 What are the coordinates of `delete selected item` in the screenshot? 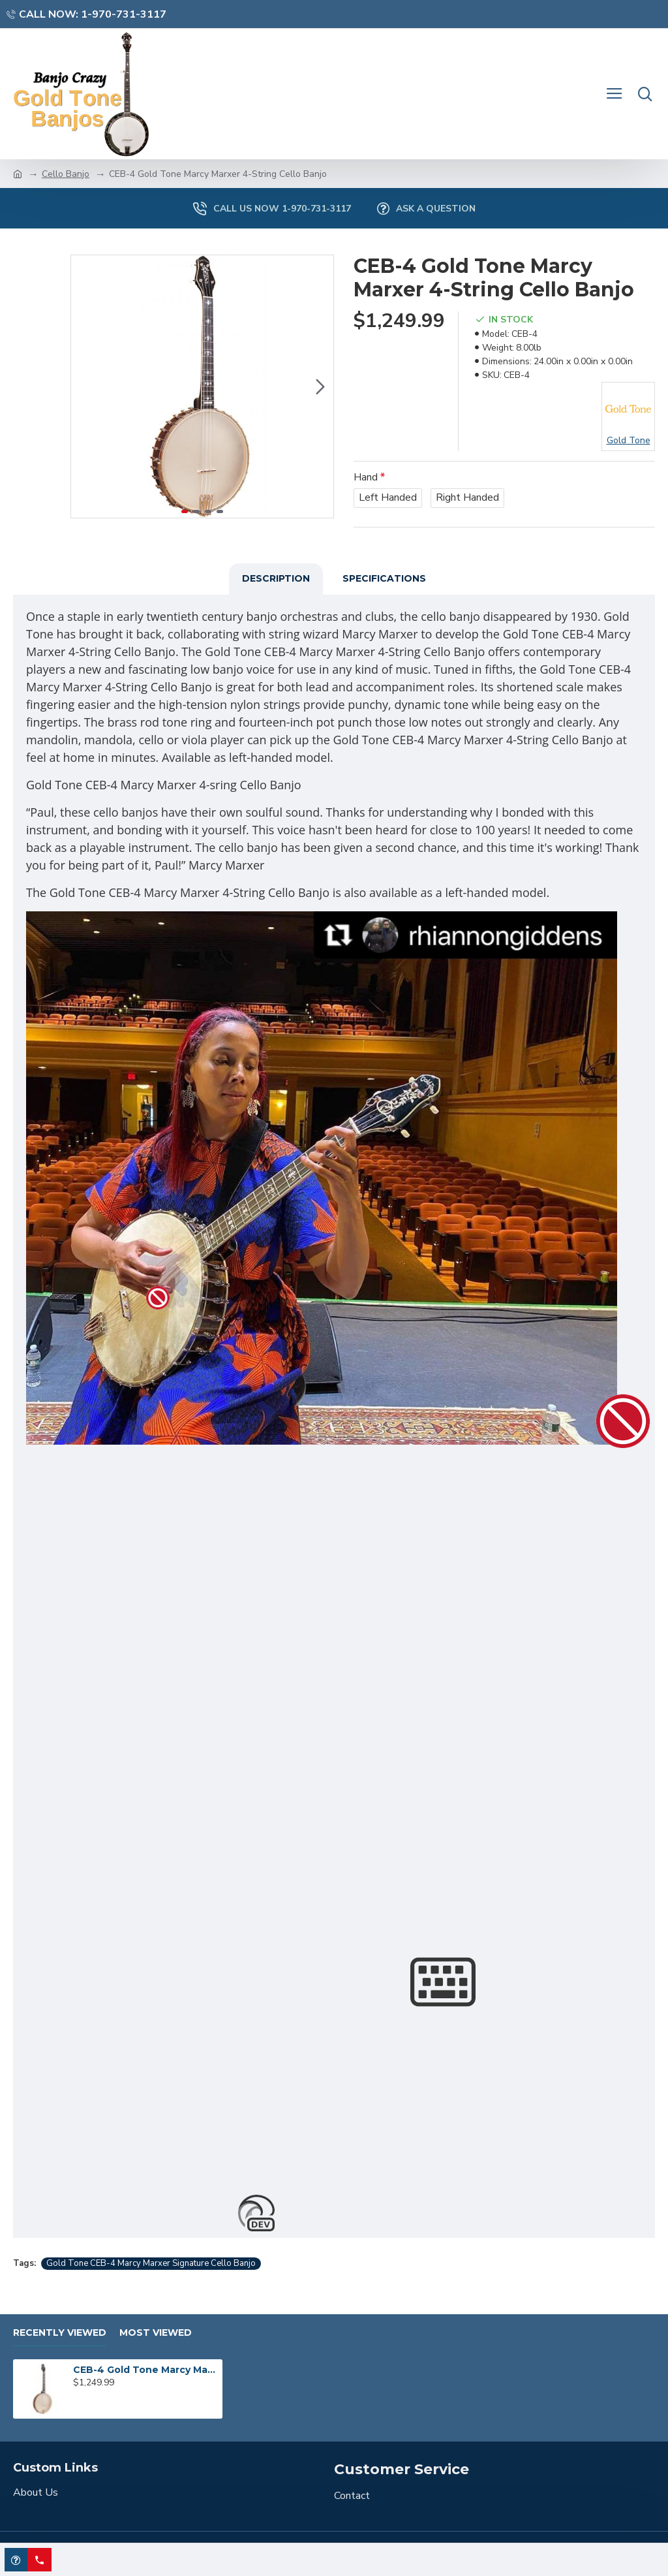 It's located at (623, 1421).